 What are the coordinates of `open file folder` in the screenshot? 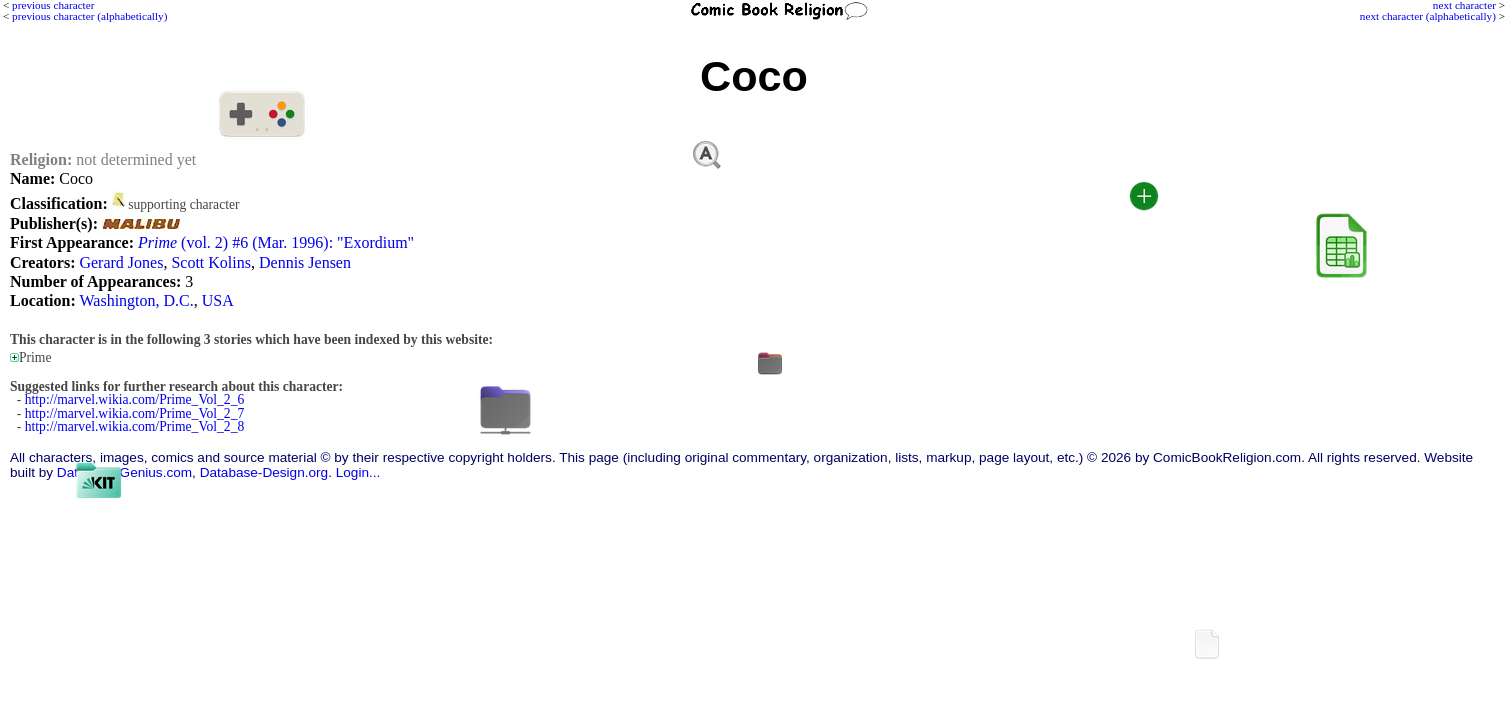 It's located at (770, 363).